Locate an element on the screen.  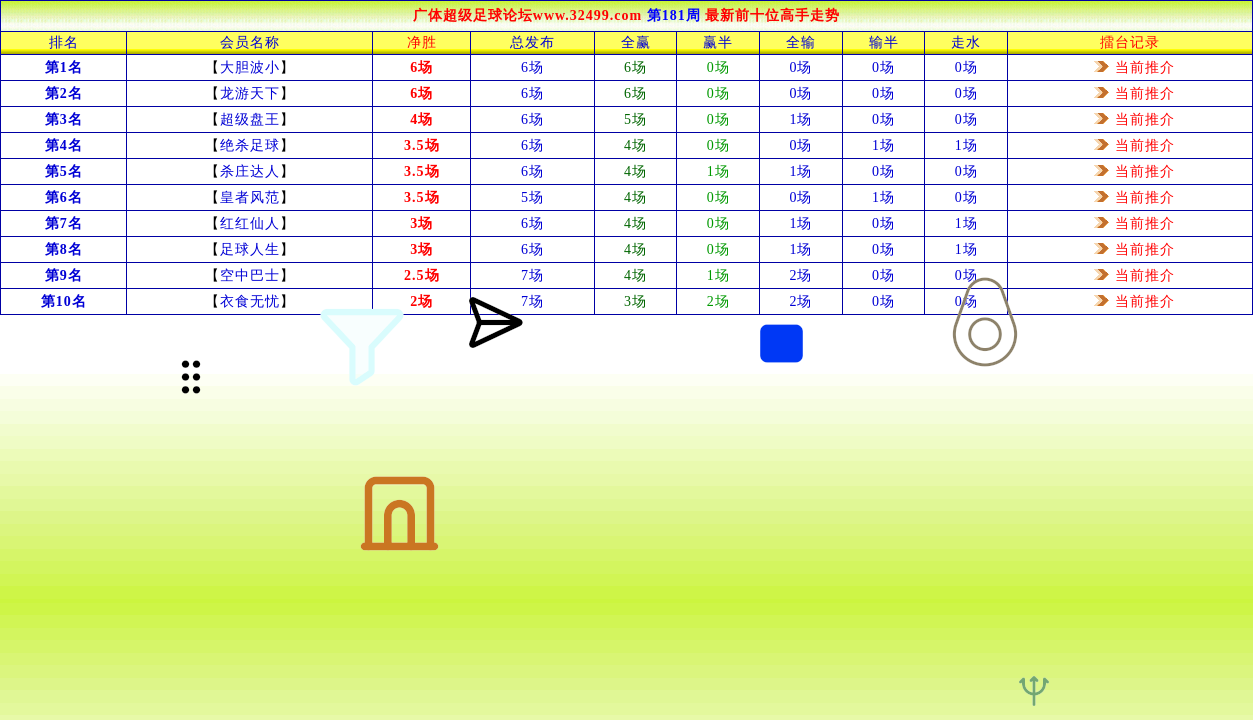
filter or sort content is located at coordinates (362, 344).